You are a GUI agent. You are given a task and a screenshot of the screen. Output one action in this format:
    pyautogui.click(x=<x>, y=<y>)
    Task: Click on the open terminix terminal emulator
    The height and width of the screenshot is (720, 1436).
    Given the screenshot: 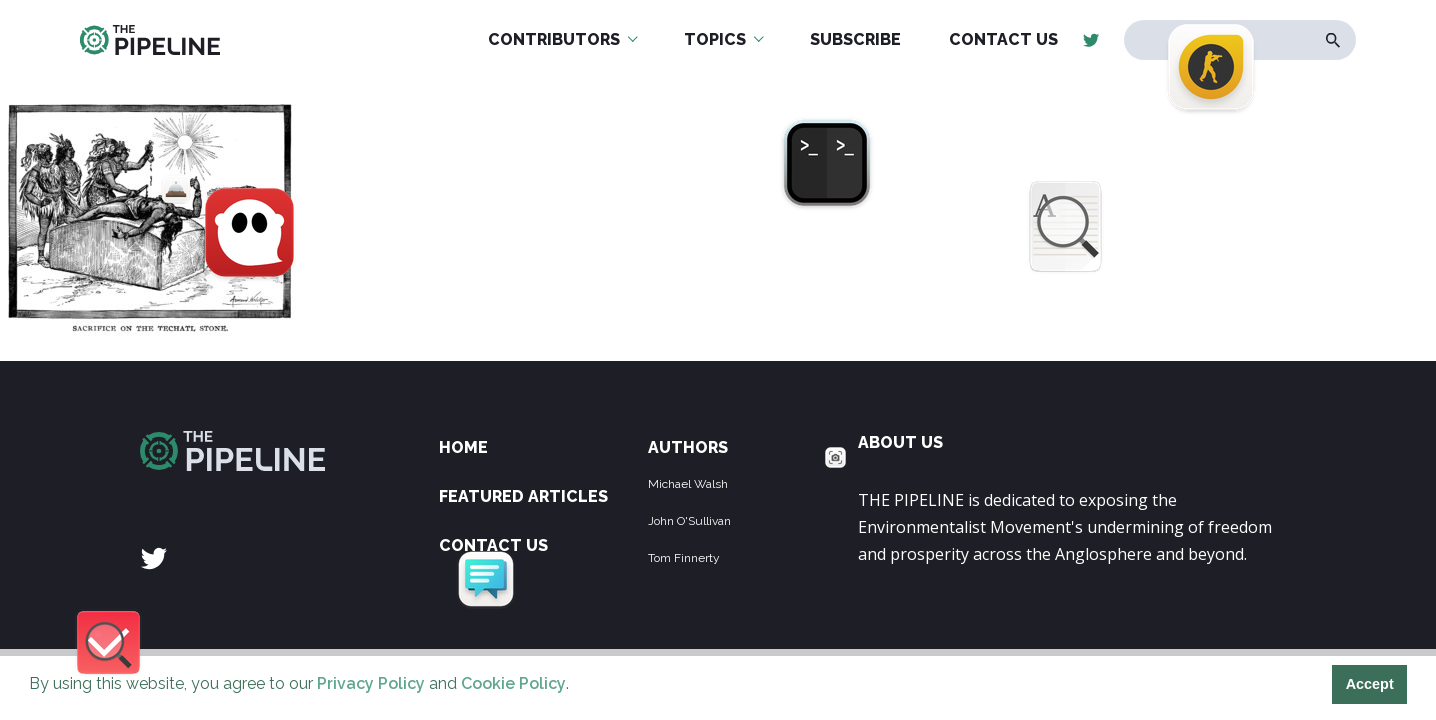 What is the action you would take?
    pyautogui.click(x=827, y=163)
    